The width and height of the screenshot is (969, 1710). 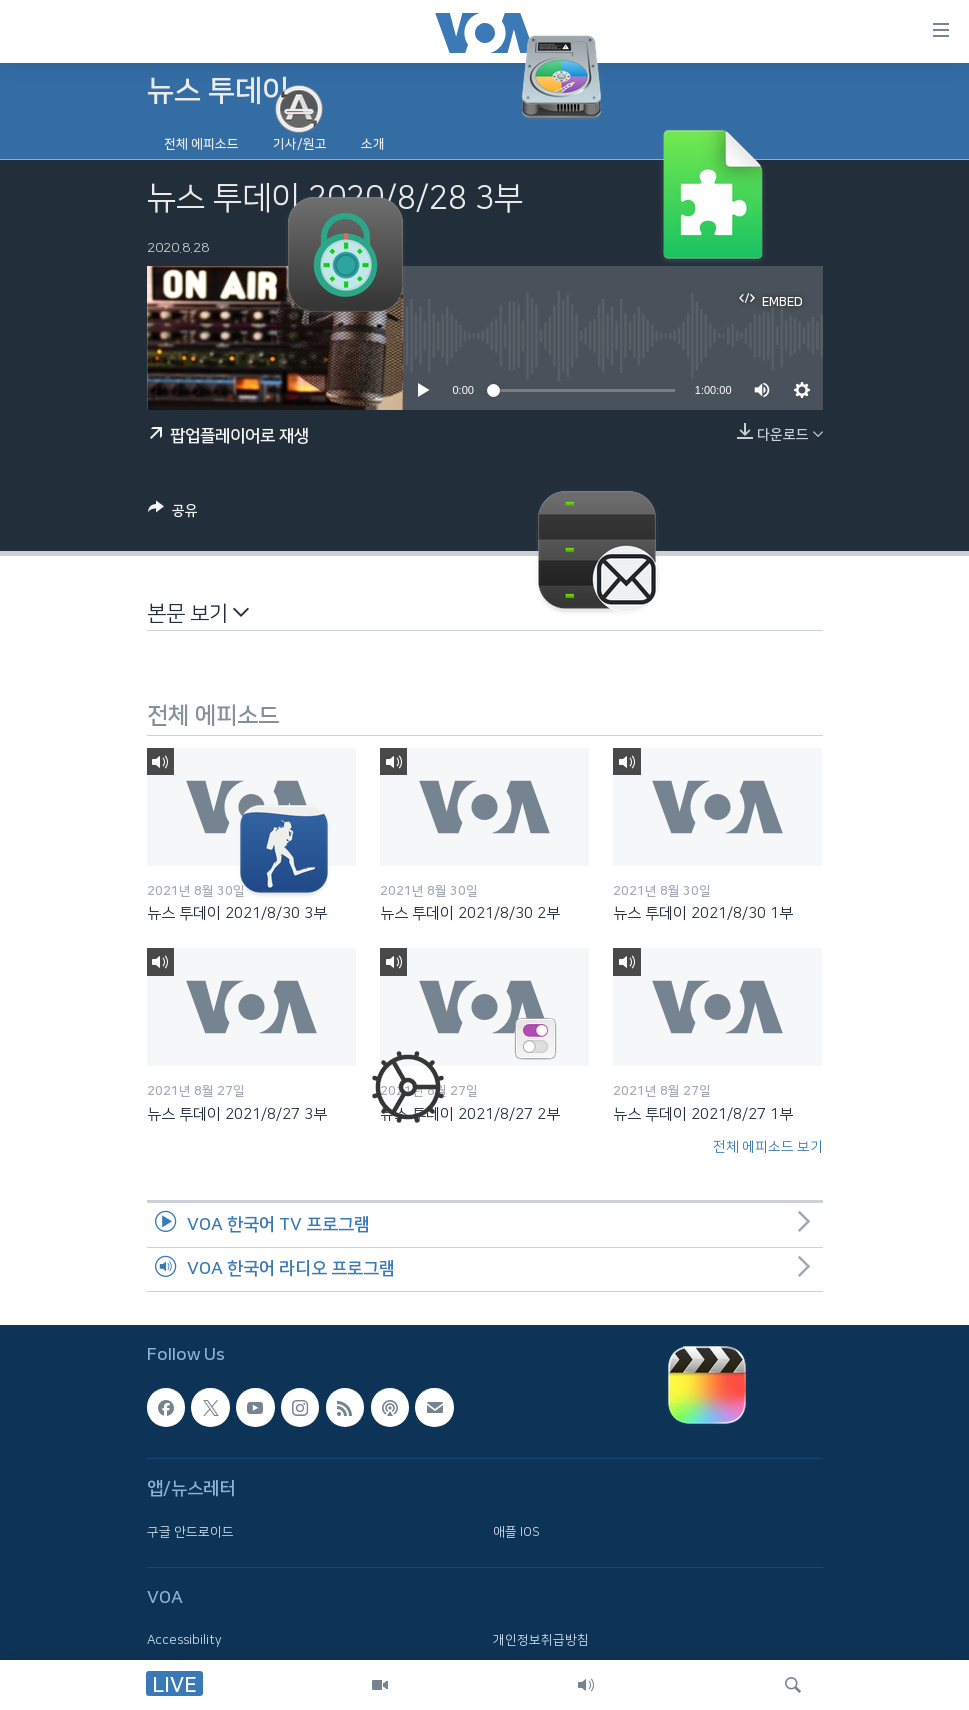 I want to click on open system settings or preferences, so click(x=535, y=1038).